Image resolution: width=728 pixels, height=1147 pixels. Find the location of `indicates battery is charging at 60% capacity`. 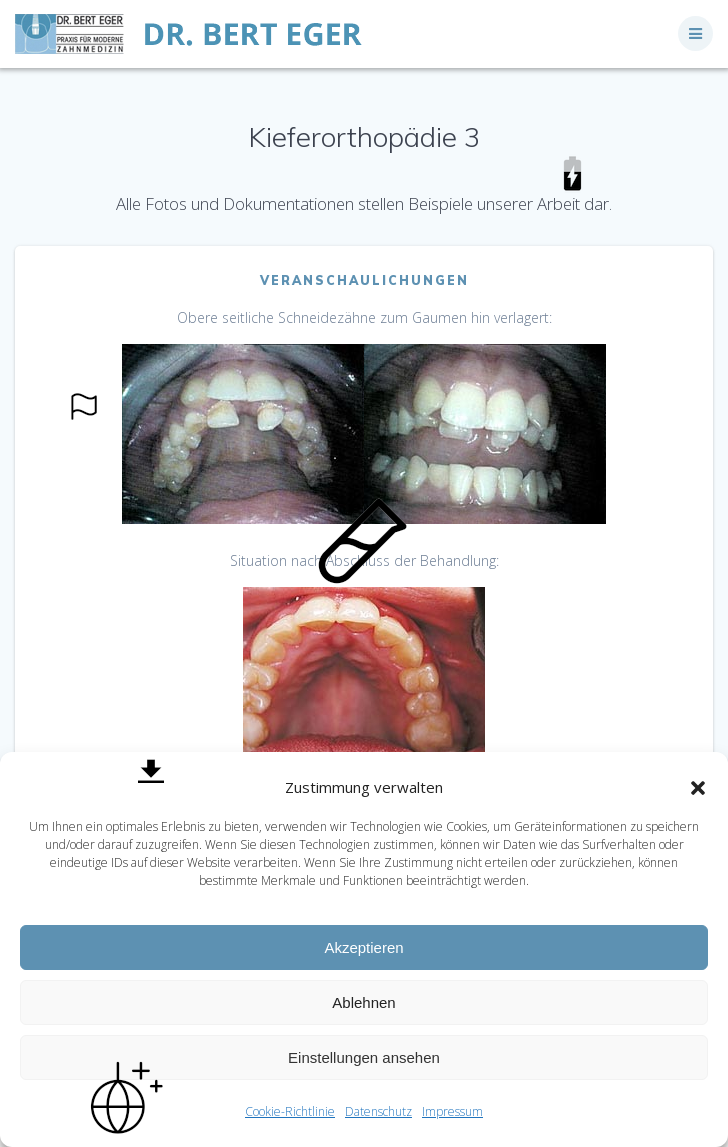

indicates battery is charging at 60% capacity is located at coordinates (572, 173).